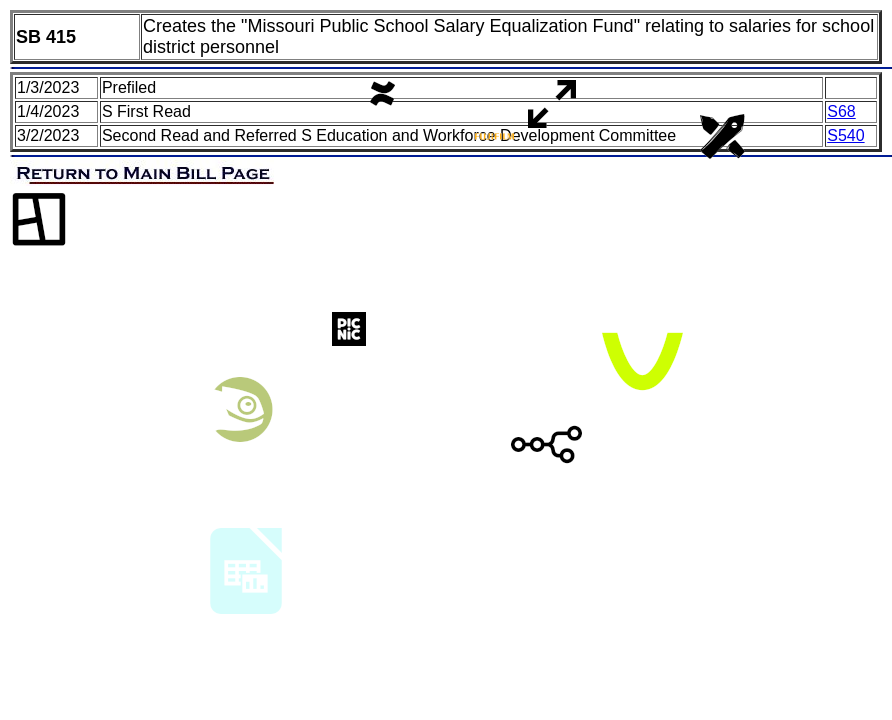 This screenshot has width=892, height=720. I want to click on open Confluence workspace, so click(382, 93).